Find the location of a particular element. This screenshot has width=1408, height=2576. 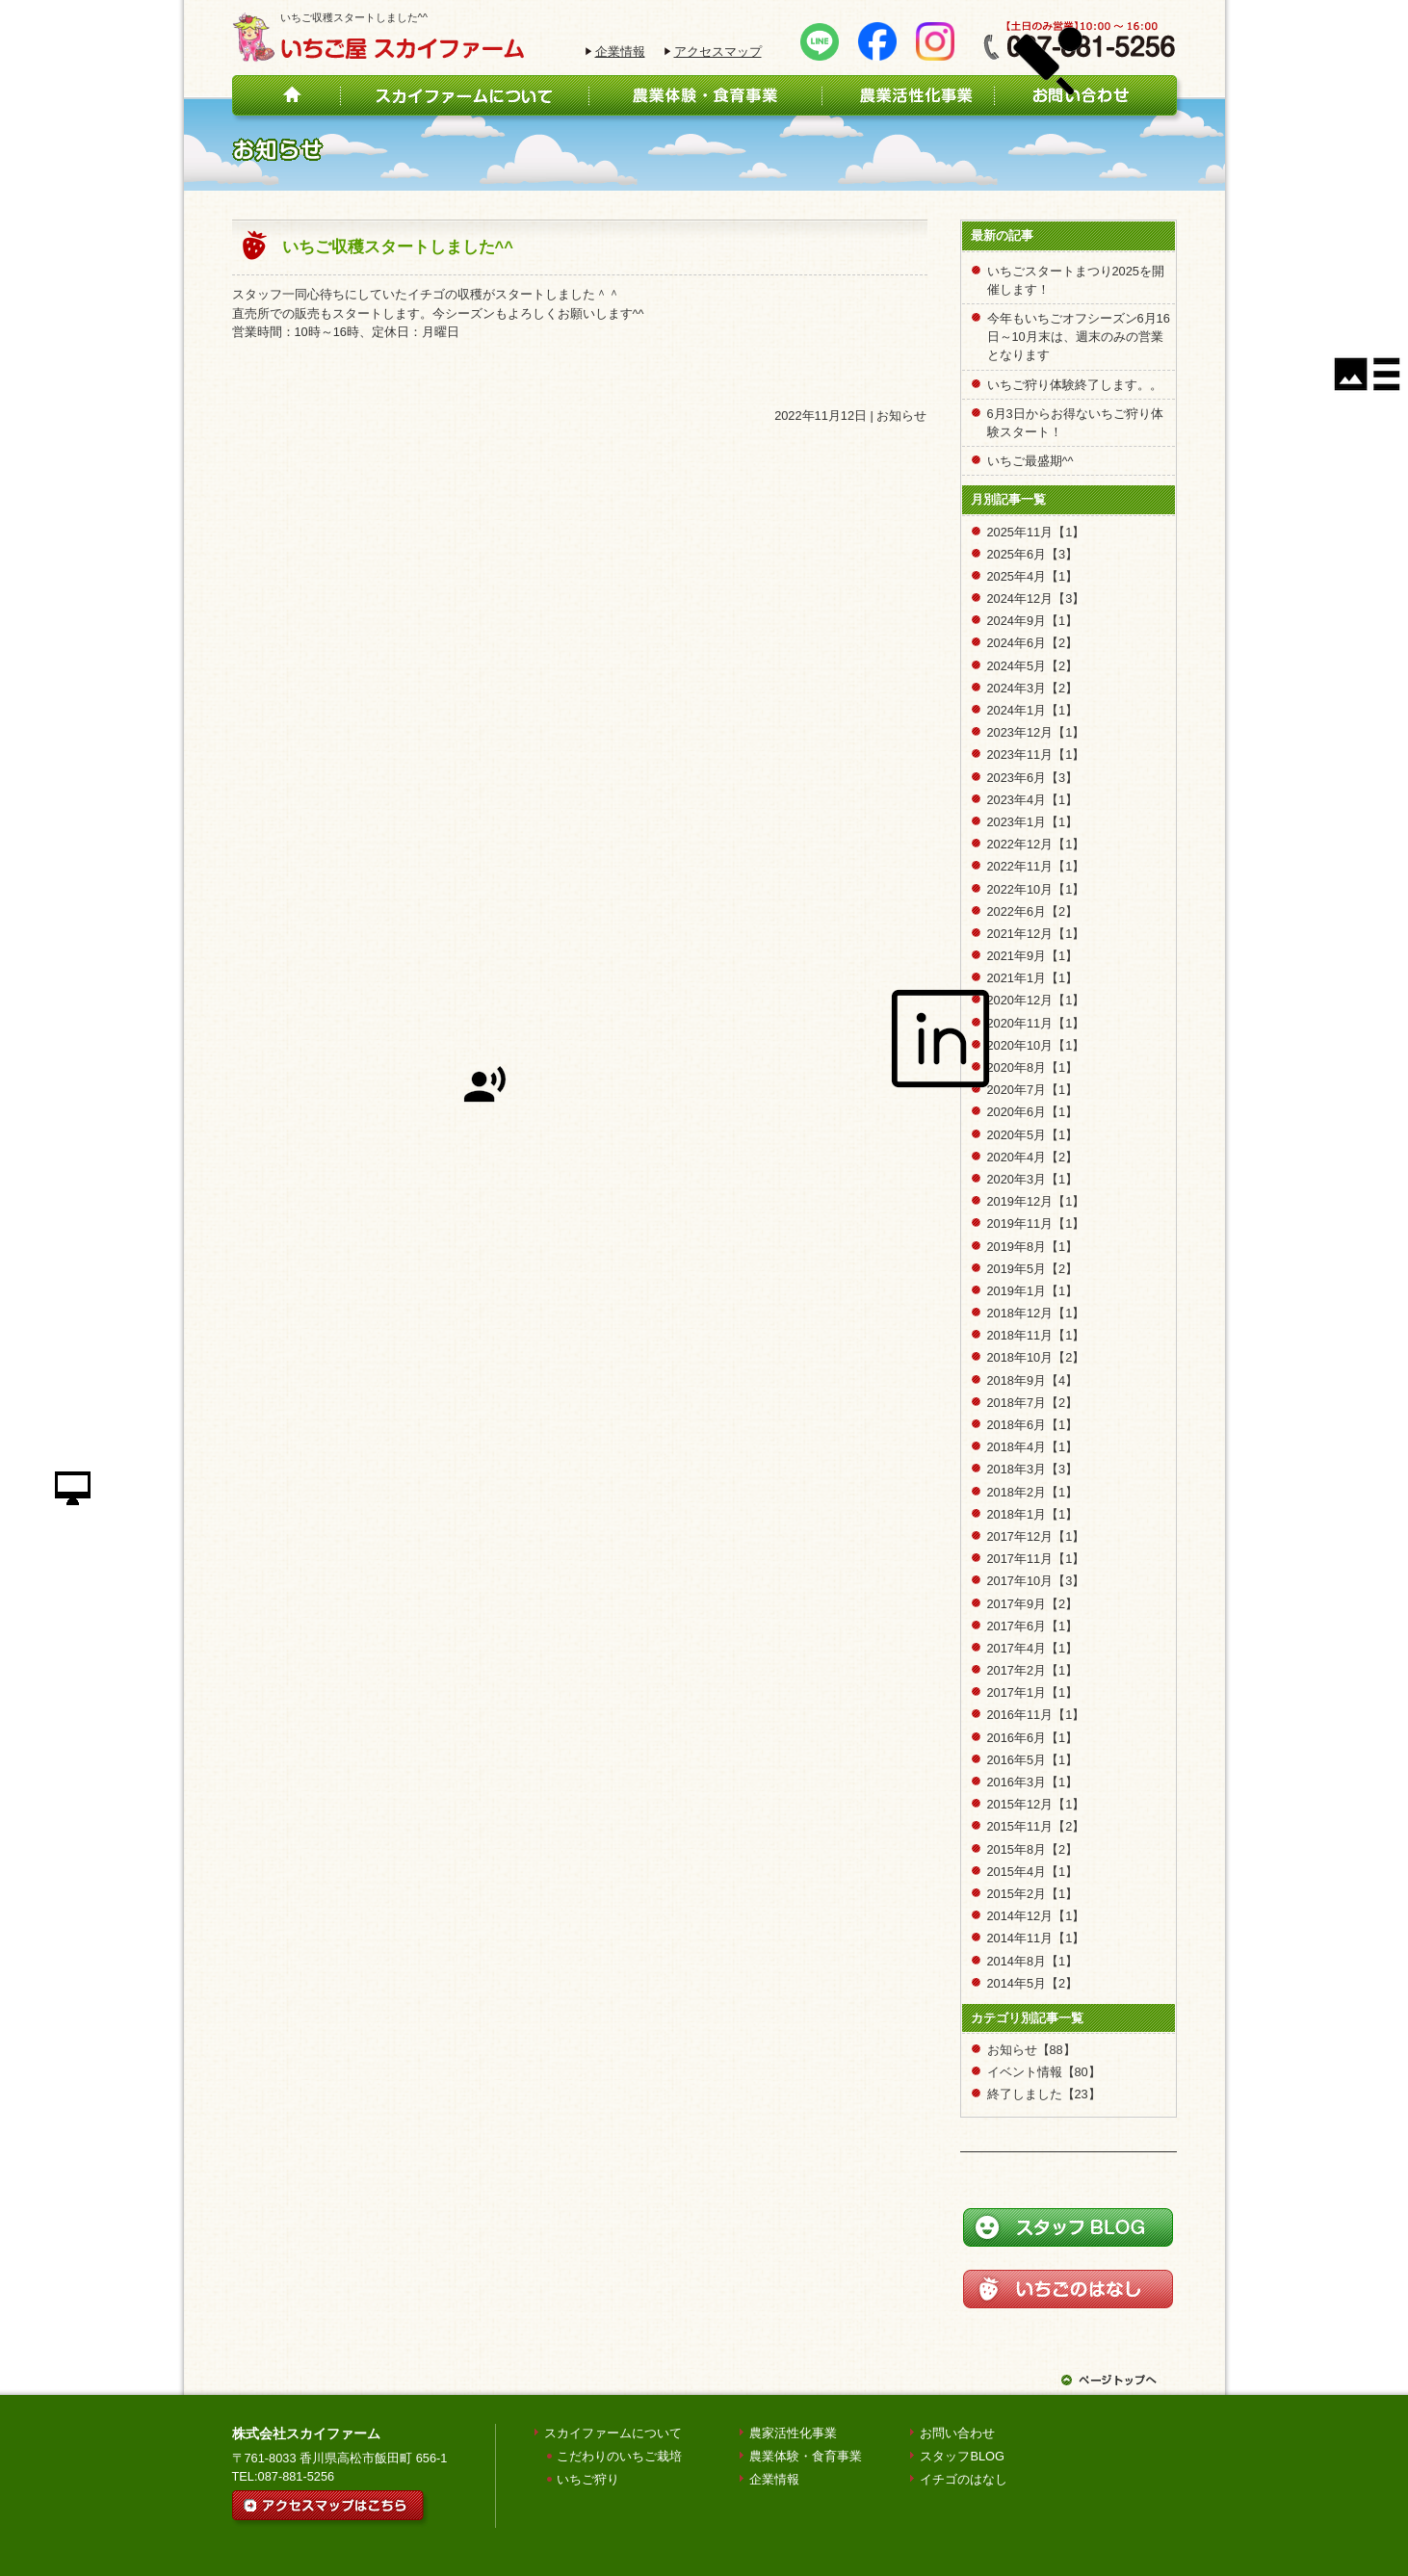

access cricket sports scores or news is located at coordinates (1048, 62).